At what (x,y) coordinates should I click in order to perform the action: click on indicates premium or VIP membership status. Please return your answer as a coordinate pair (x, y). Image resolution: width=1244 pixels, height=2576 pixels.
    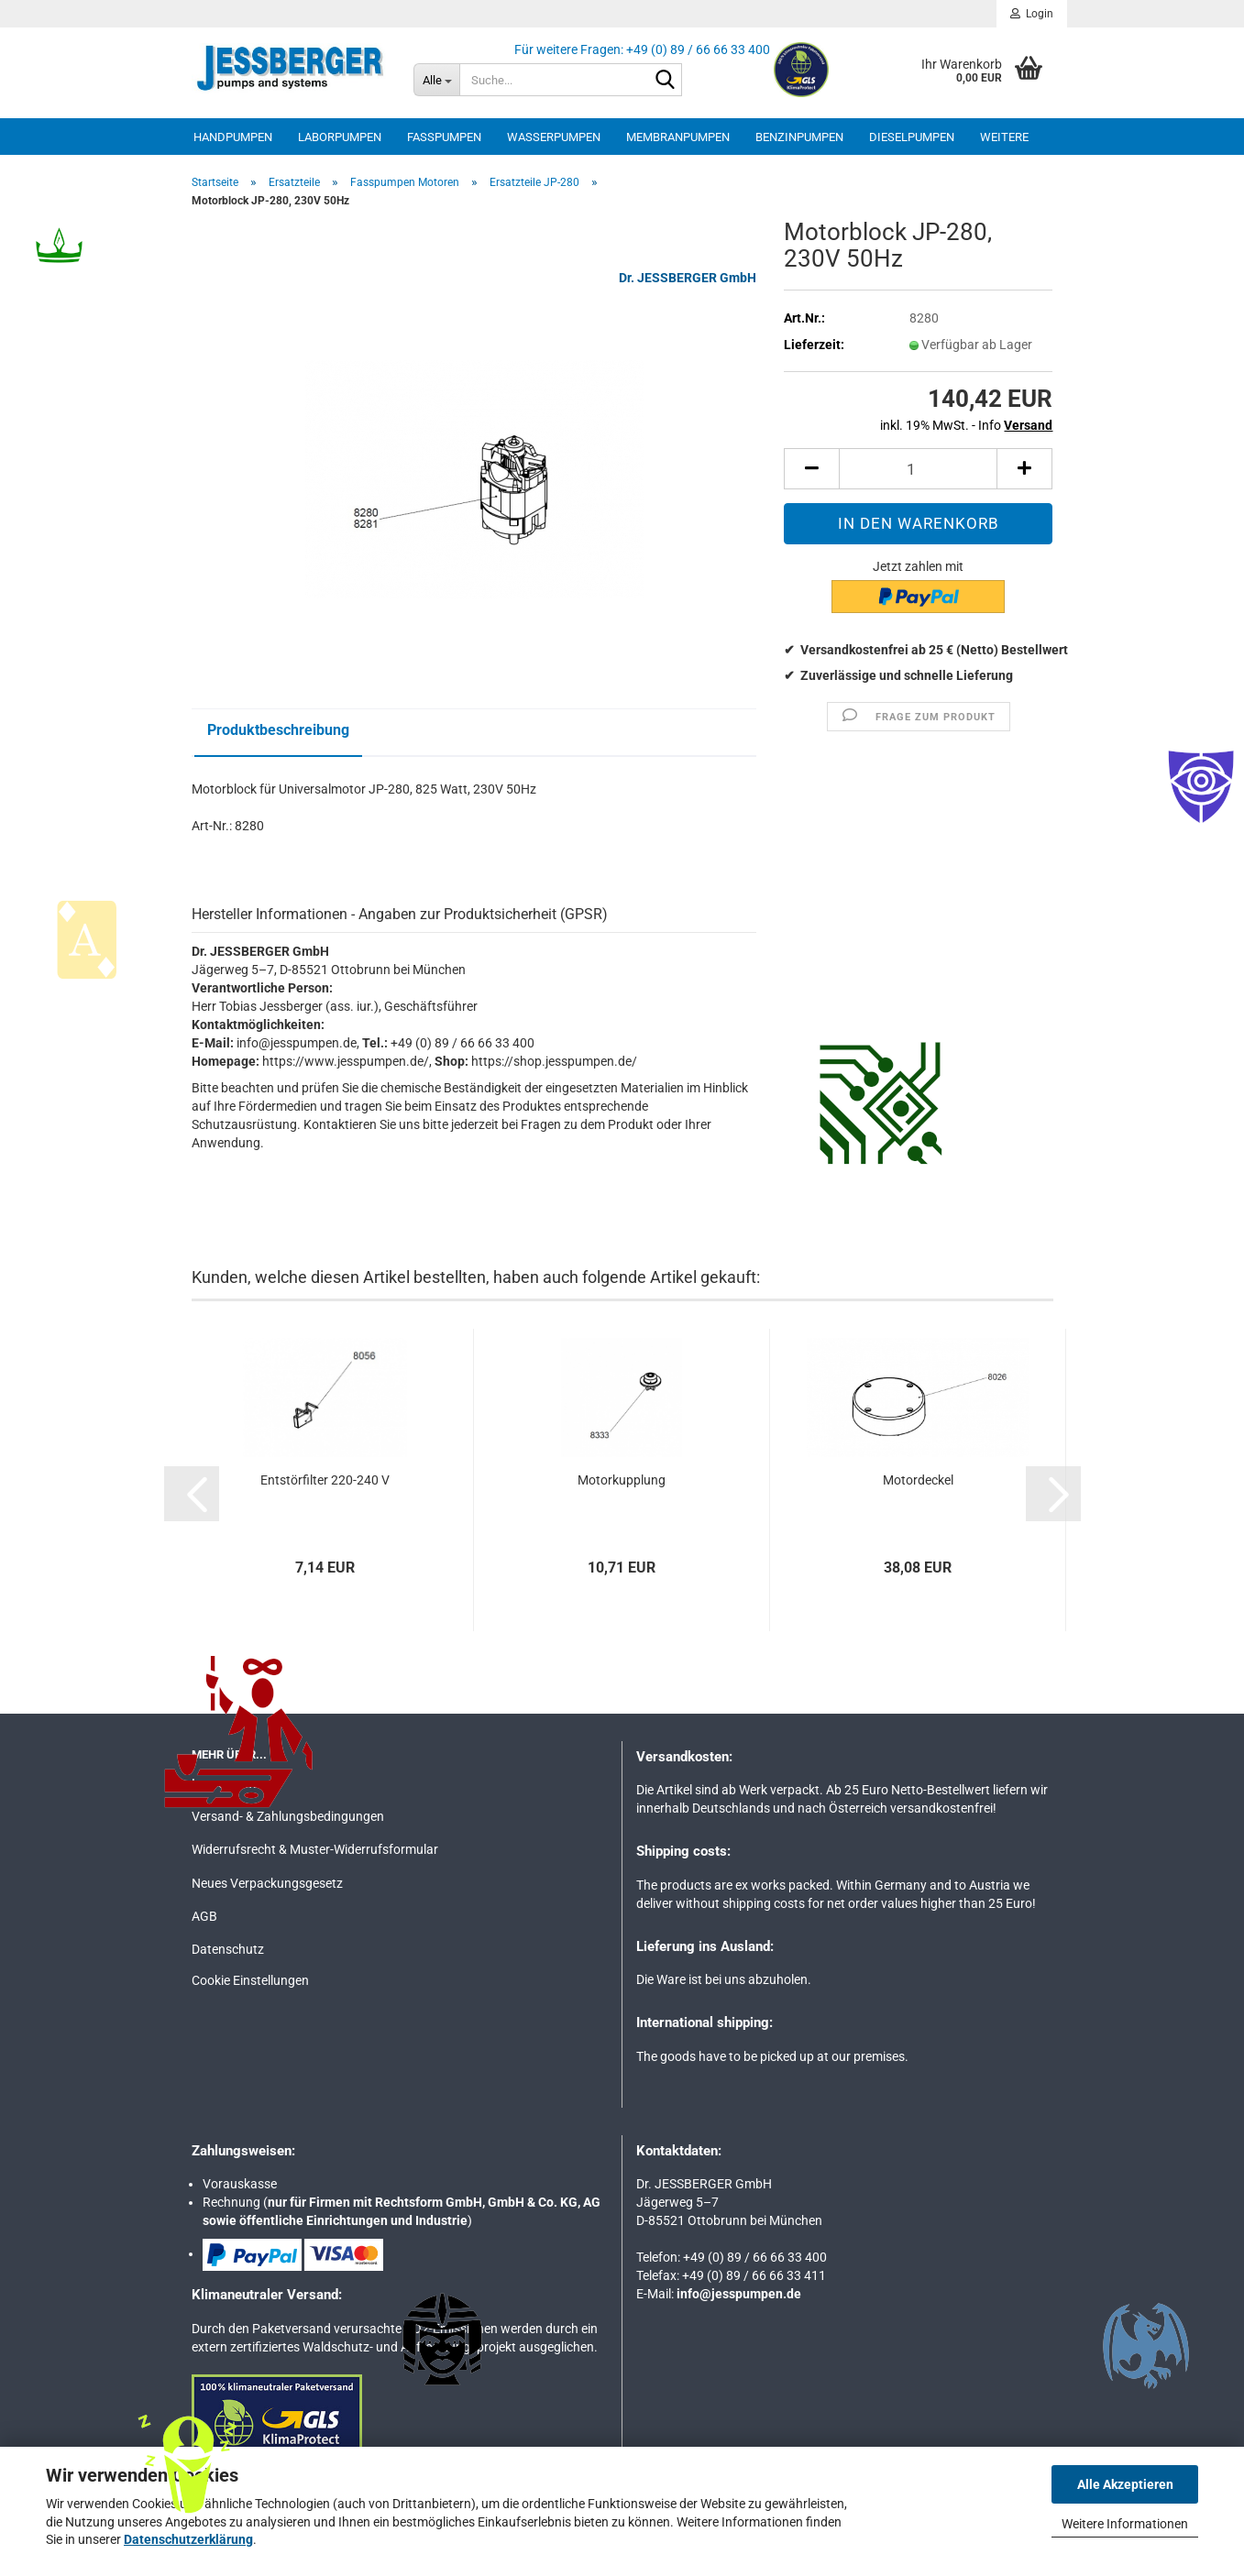
    Looking at the image, I should click on (59, 245).